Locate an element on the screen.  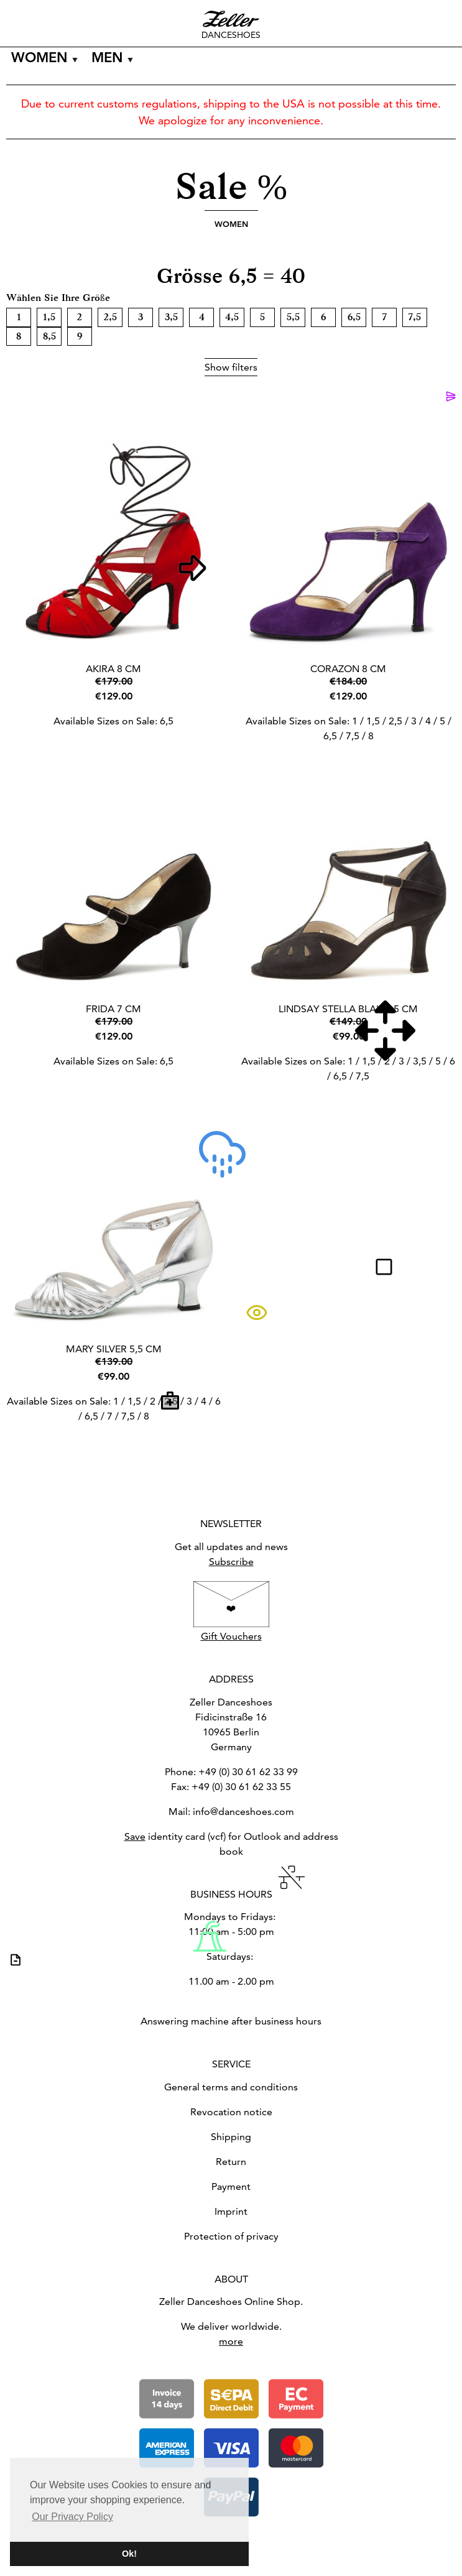
view or preview content is located at coordinates (257, 1313).